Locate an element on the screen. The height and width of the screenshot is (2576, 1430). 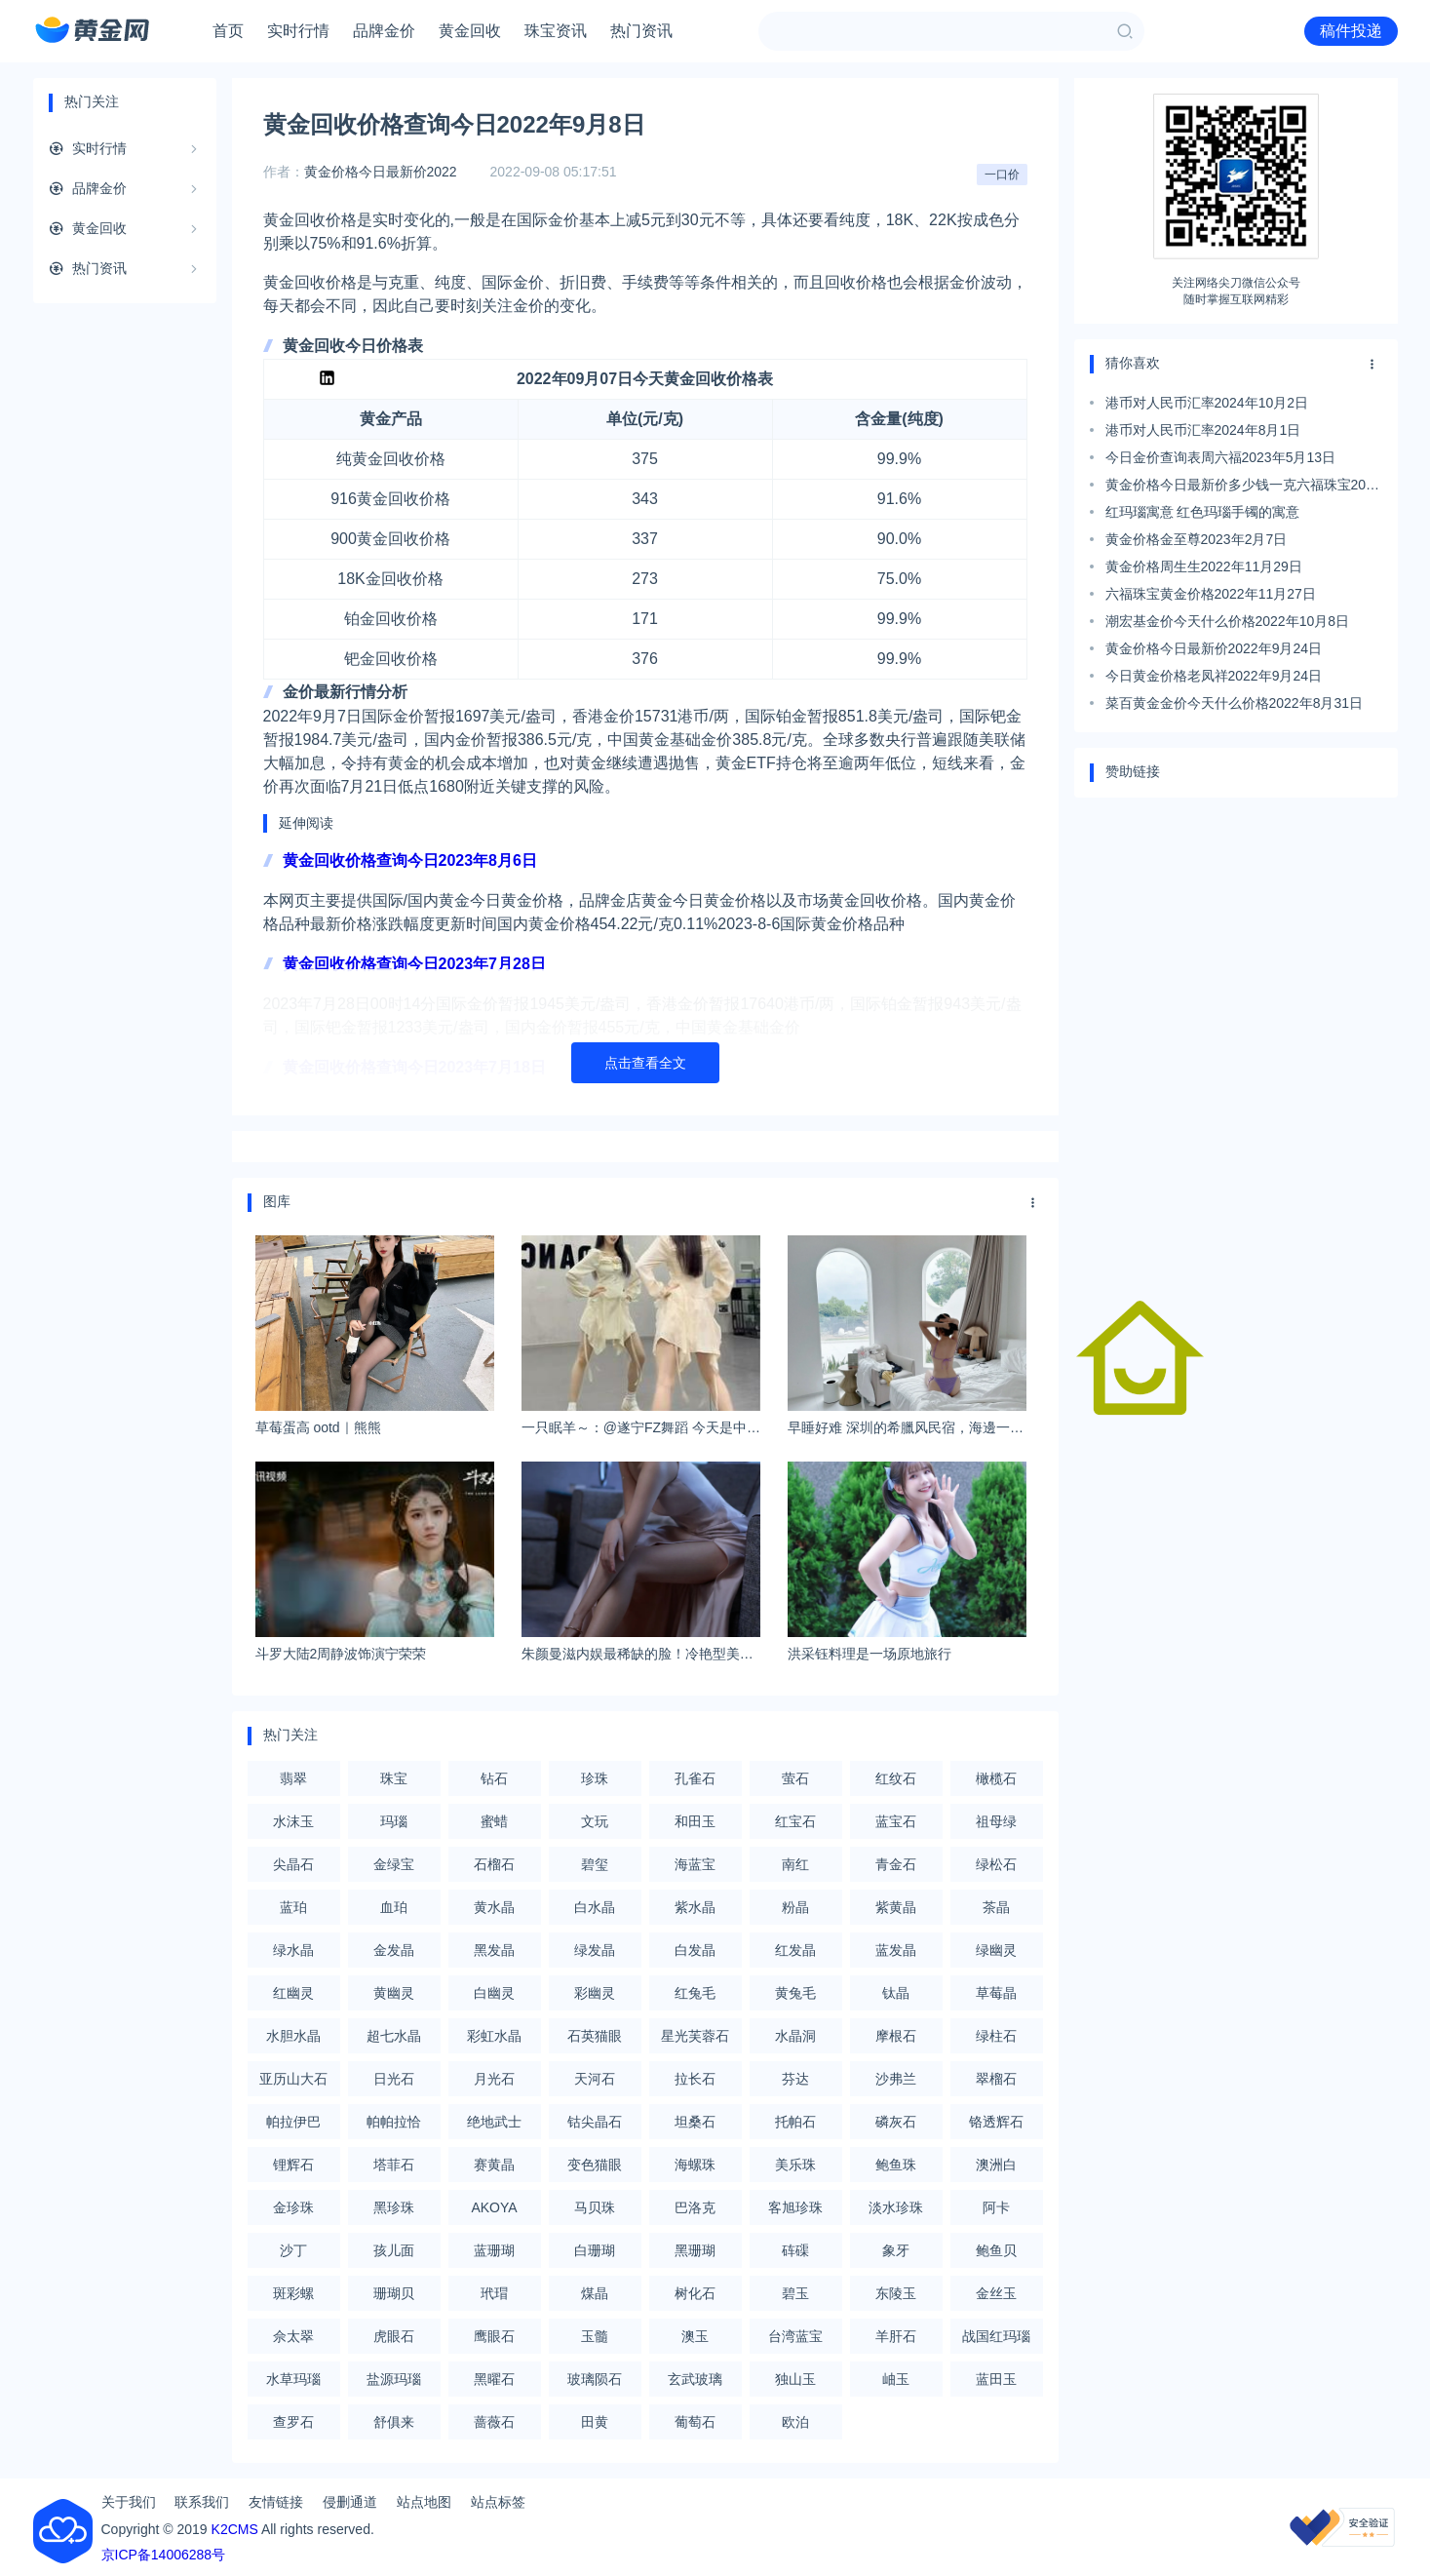
go to home screen is located at coordinates (1140, 1362).